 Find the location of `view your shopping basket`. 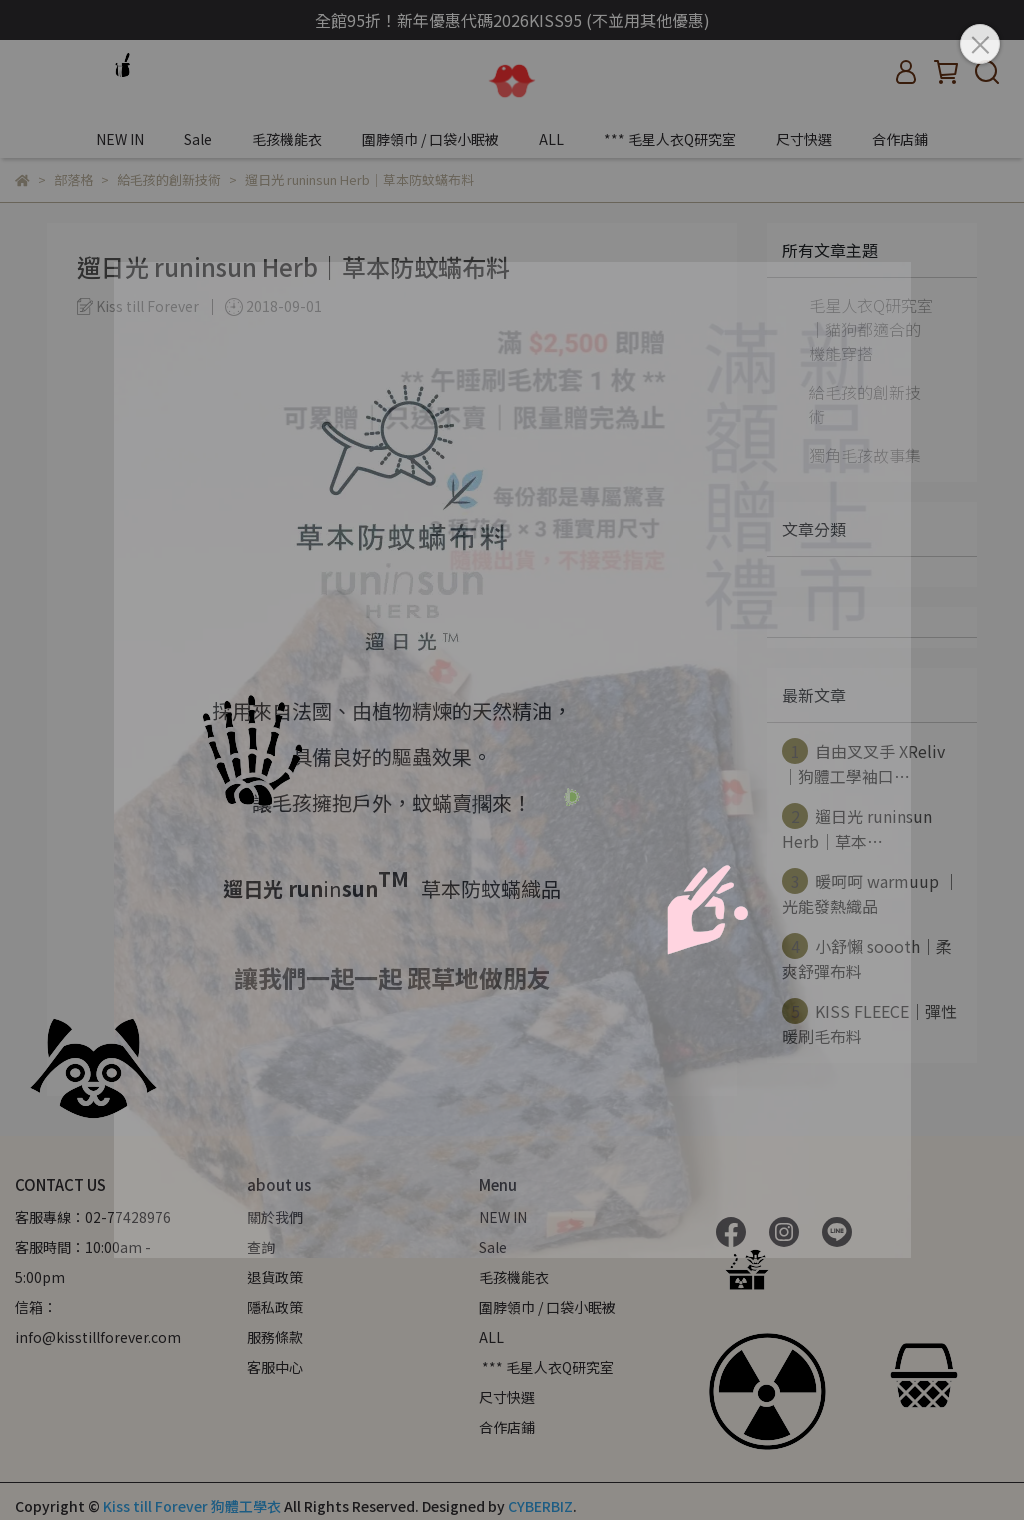

view your shopping basket is located at coordinates (924, 1375).